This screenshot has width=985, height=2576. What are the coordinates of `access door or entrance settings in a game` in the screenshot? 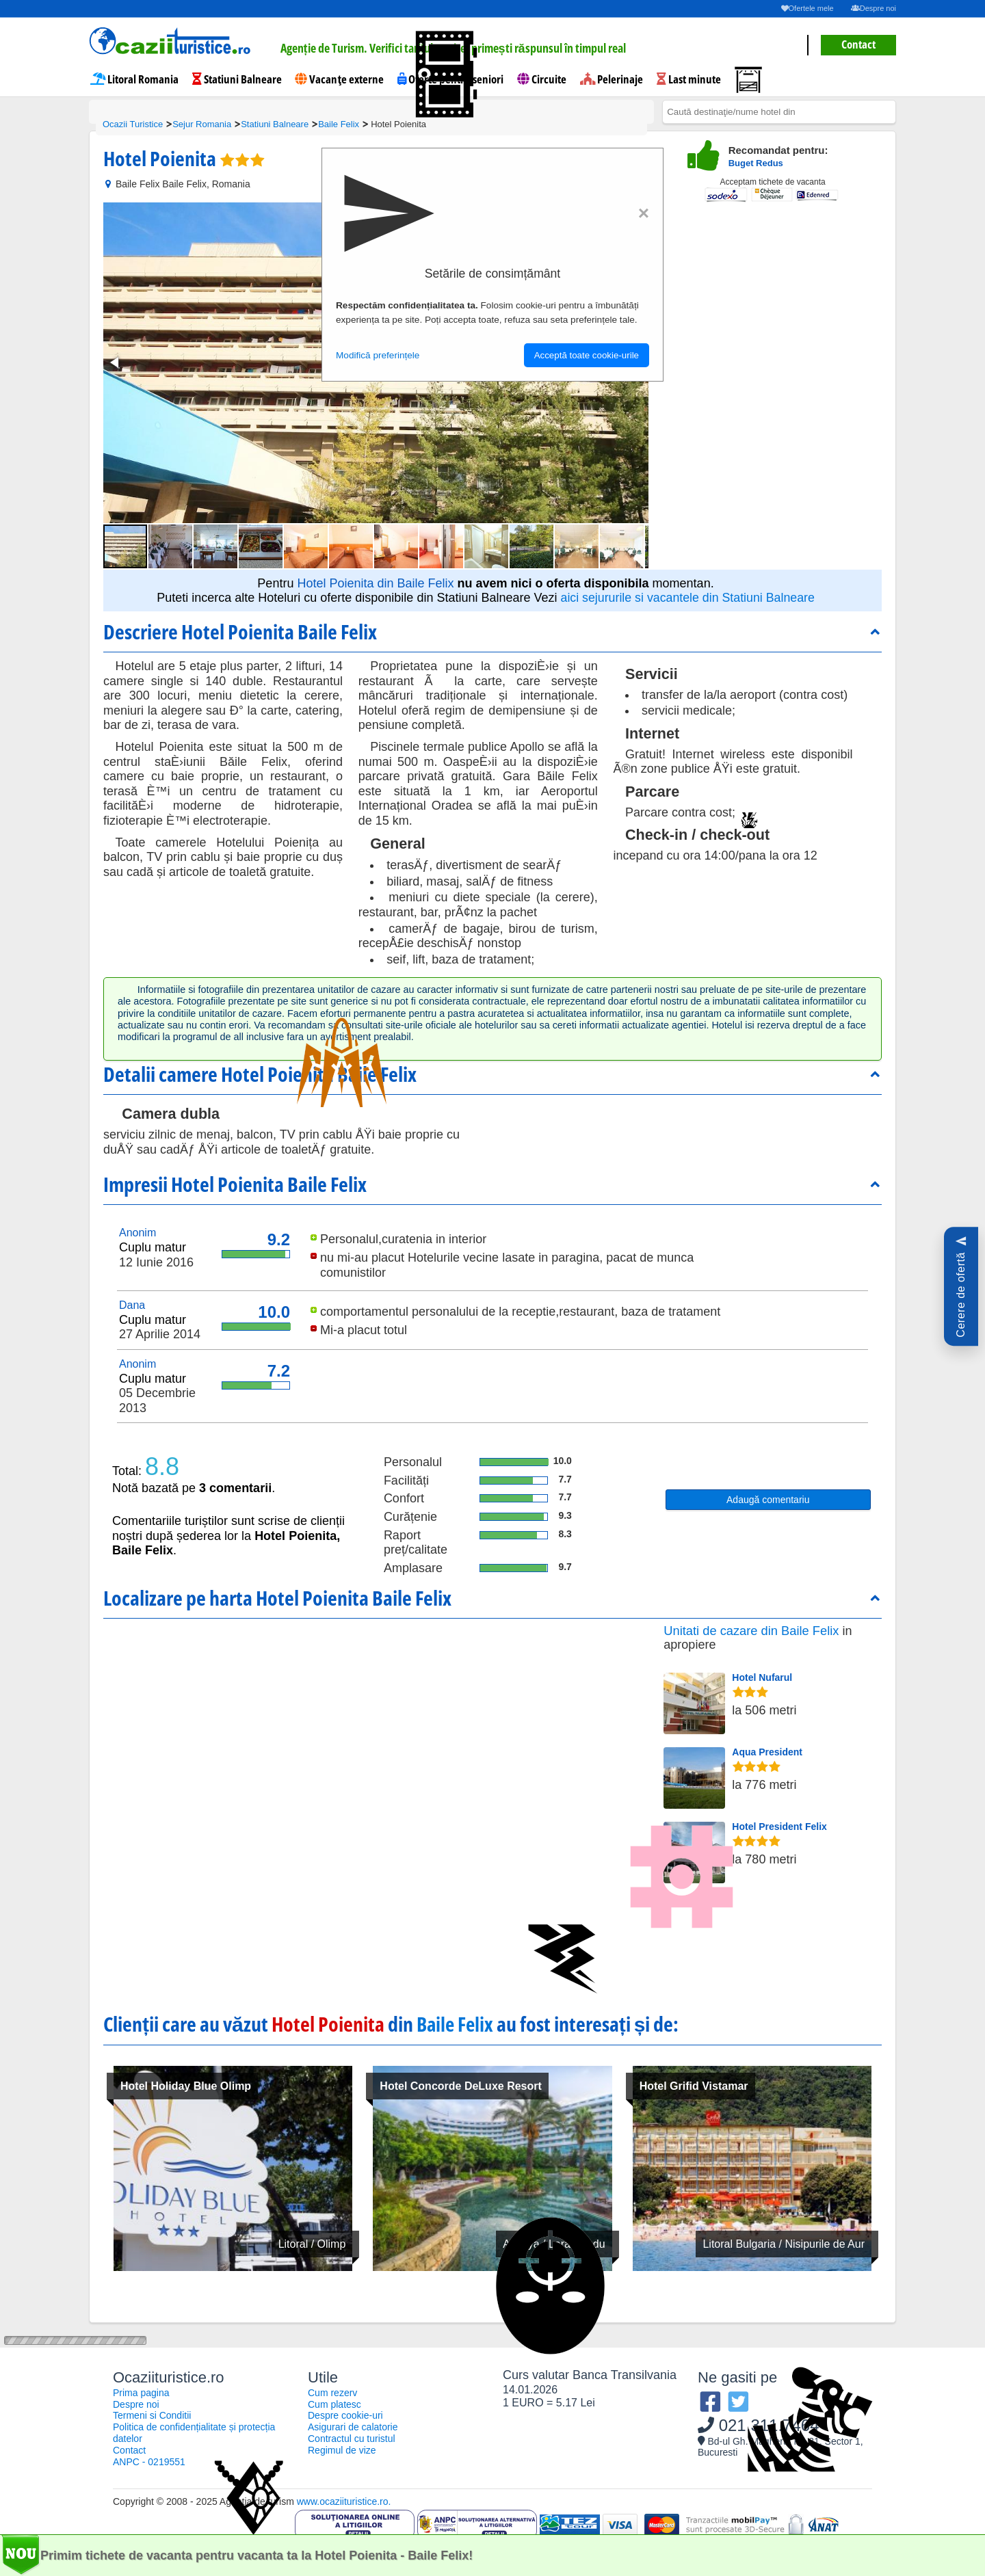 It's located at (446, 74).